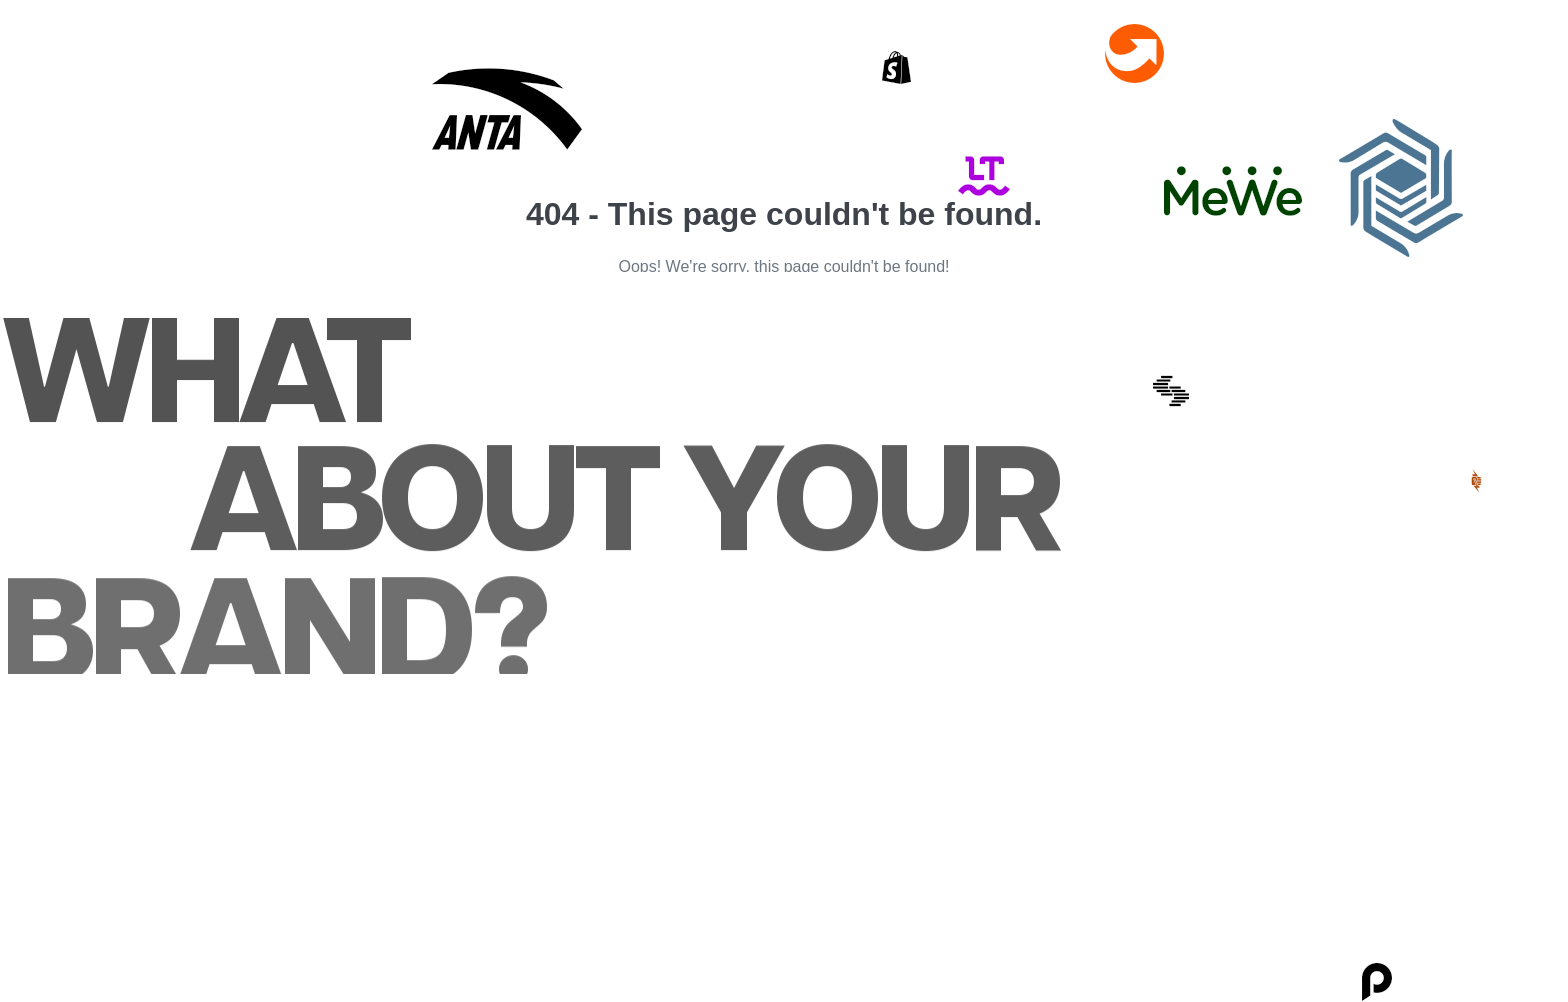 The width and height of the screenshot is (1568, 1002). I want to click on open the MeWe social network app, so click(1233, 191).